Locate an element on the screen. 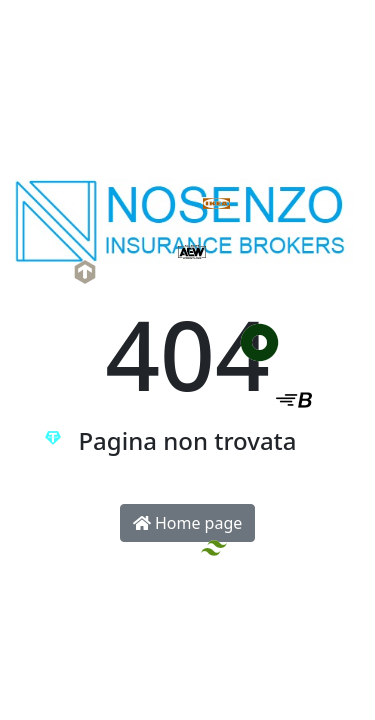 This screenshot has width=375, height=720. a selected radio button option is located at coordinates (259, 342).